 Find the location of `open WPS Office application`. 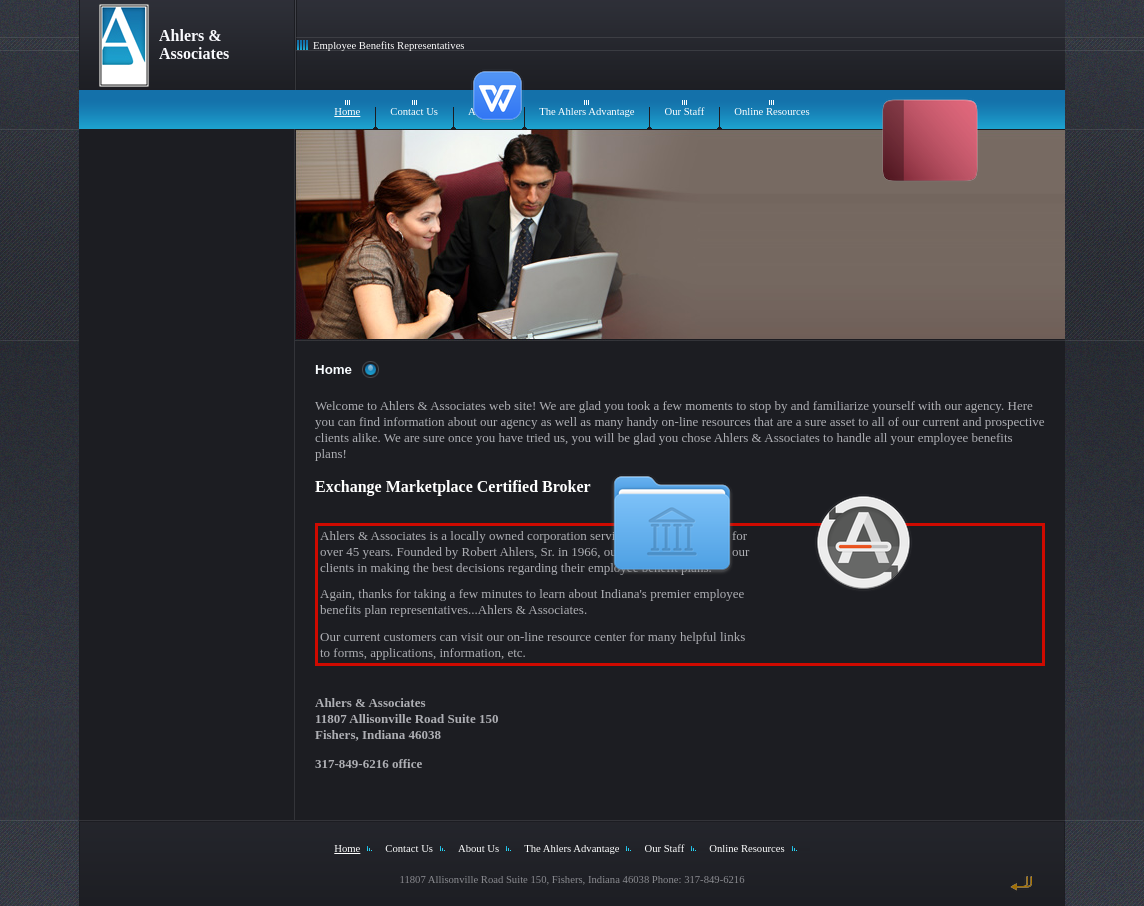

open WPS Office application is located at coordinates (497, 95).